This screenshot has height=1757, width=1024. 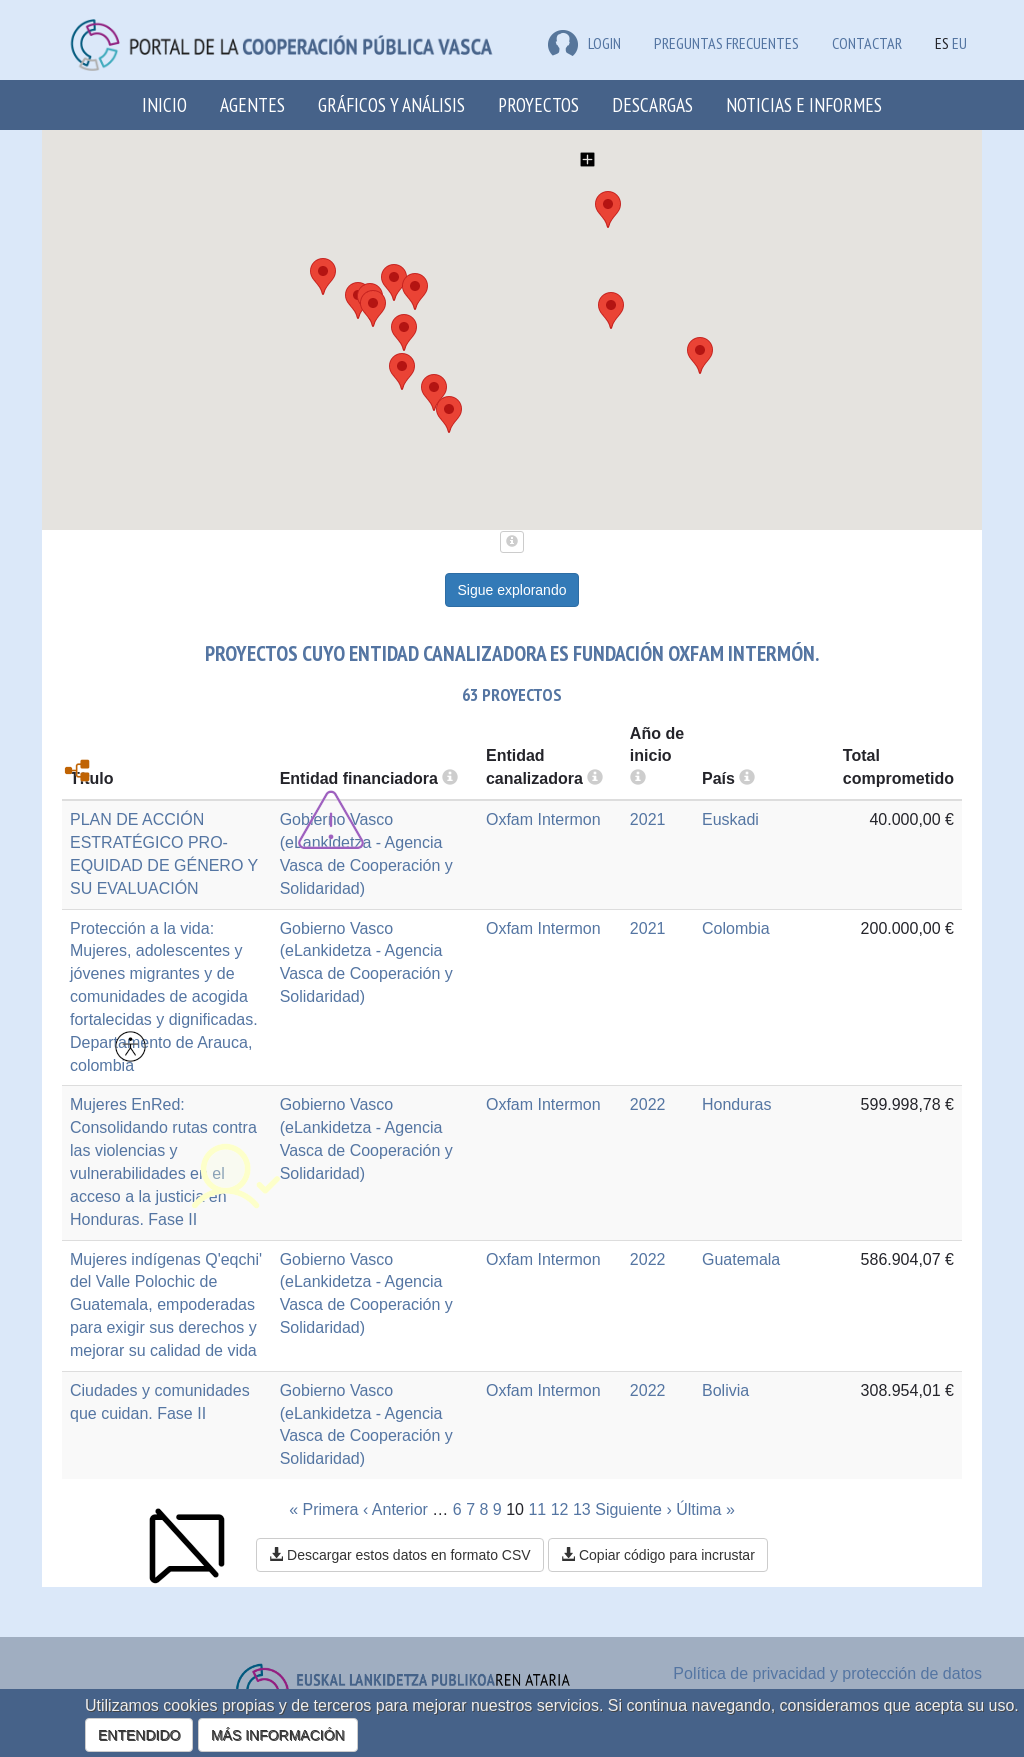 What do you see at coordinates (130, 1046) in the screenshot?
I see `view user profile` at bounding box center [130, 1046].